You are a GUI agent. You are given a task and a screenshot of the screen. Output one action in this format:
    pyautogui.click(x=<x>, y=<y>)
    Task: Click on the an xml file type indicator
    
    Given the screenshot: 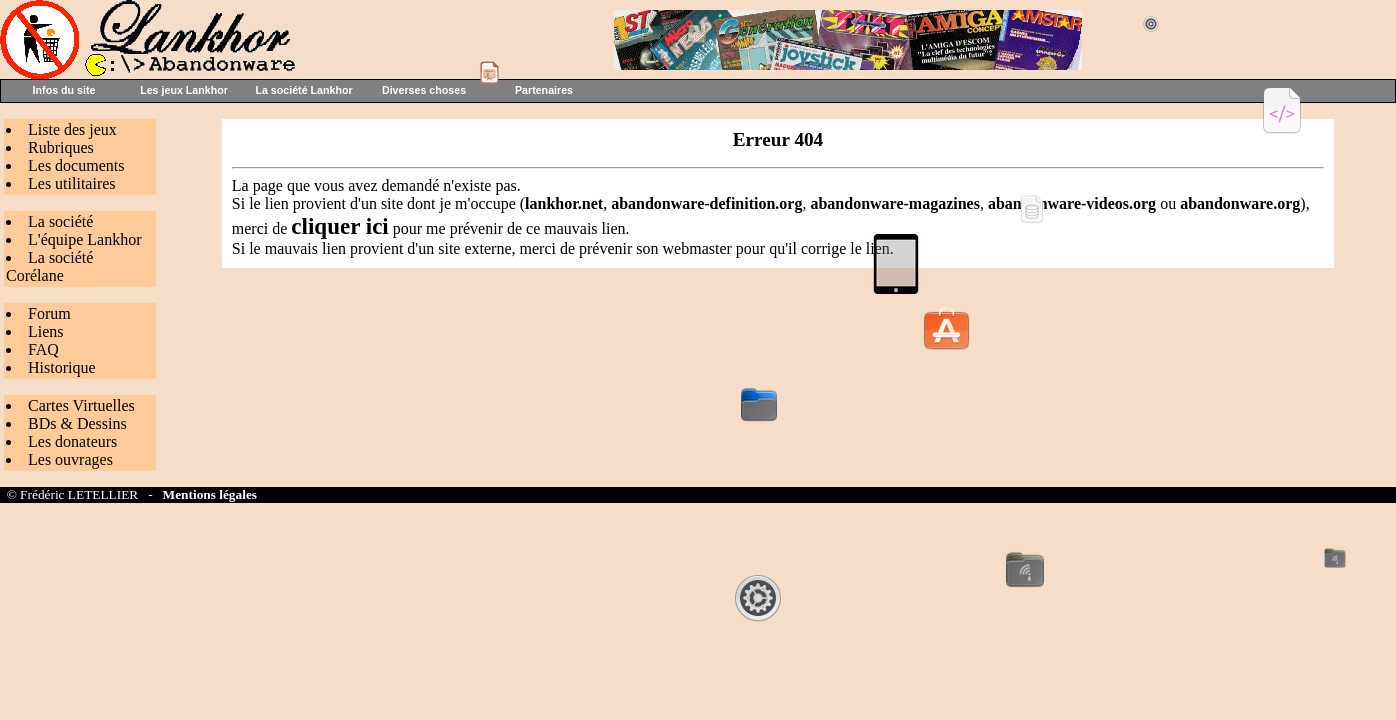 What is the action you would take?
    pyautogui.click(x=1282, y=110)
    